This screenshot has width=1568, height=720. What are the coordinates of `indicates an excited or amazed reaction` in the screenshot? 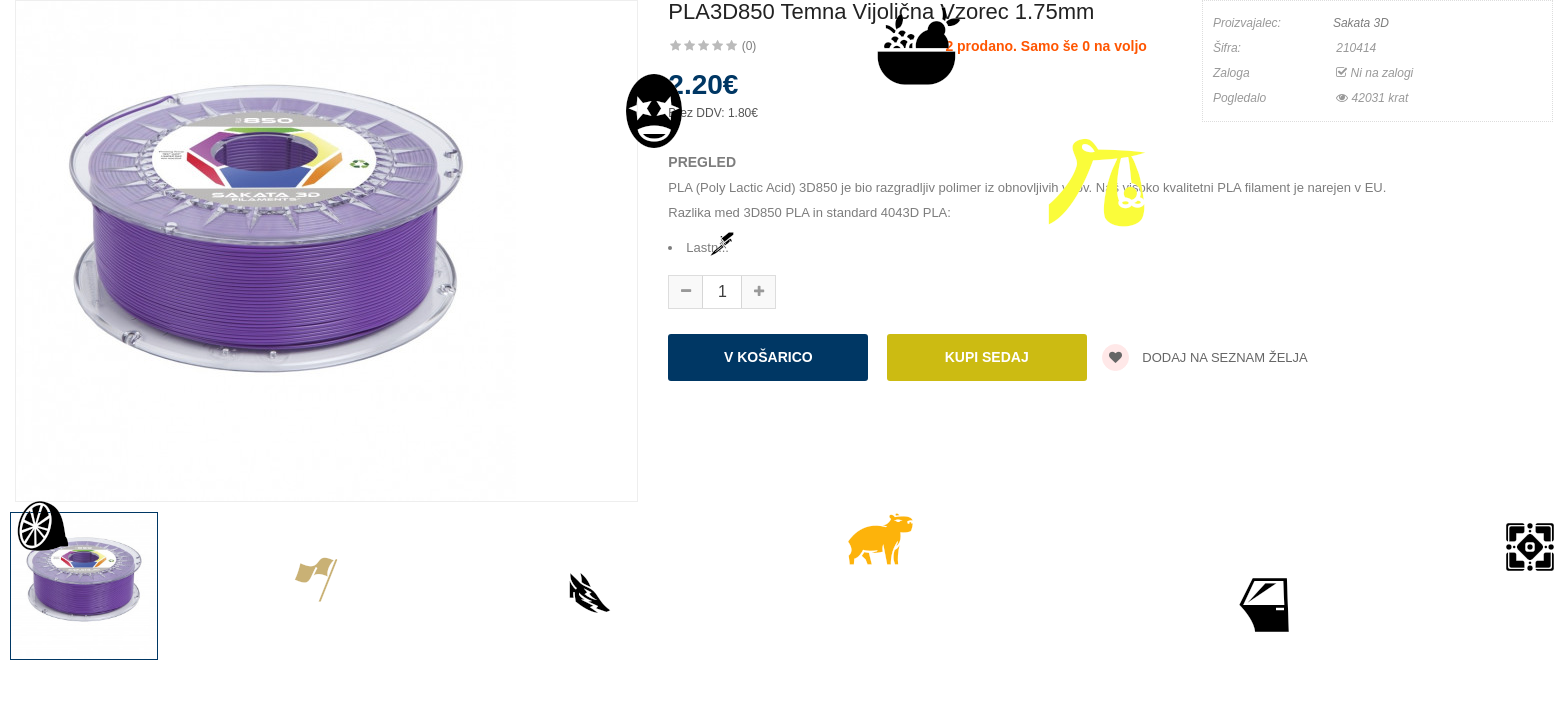 It's located at (654, 111).